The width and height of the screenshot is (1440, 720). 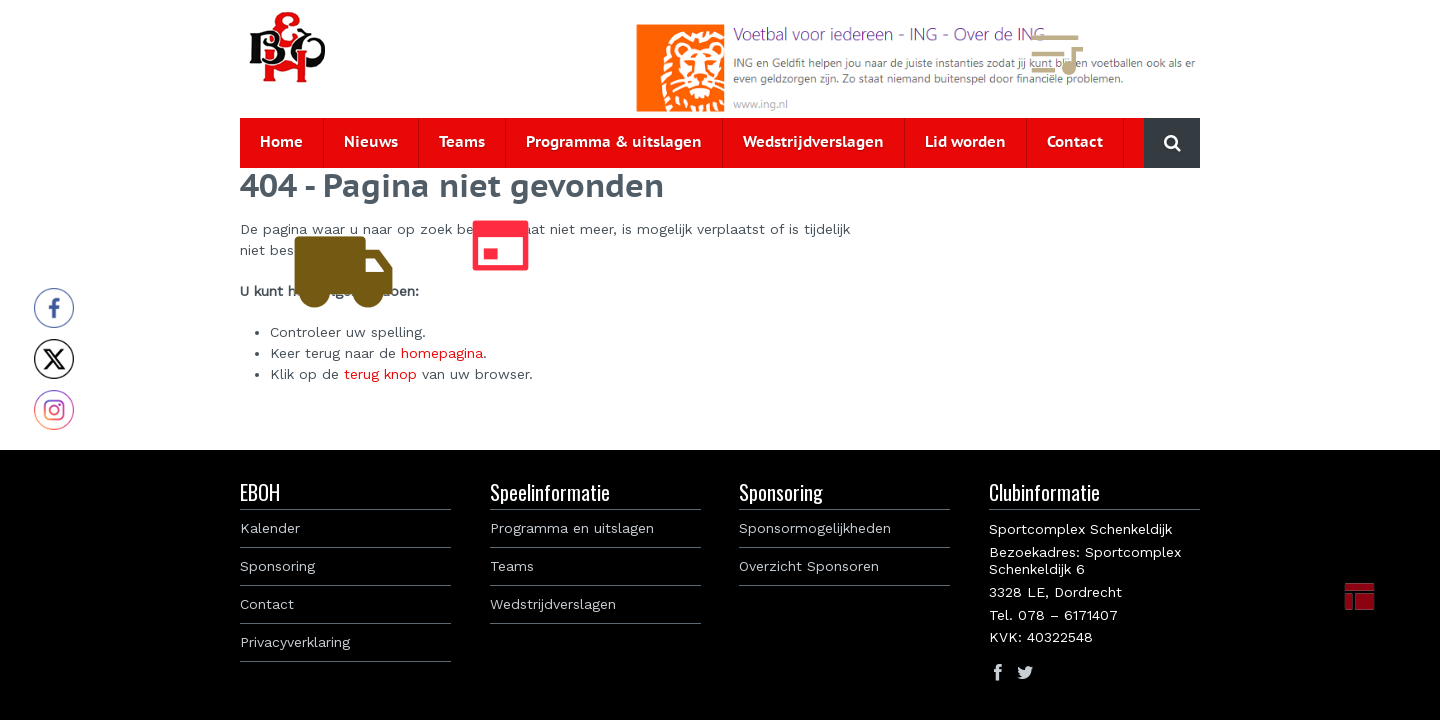 What do you see at coordinates (343, 267) in the screenshot?
I see `track your delivery or shipment` at bounding box center [343, 267].